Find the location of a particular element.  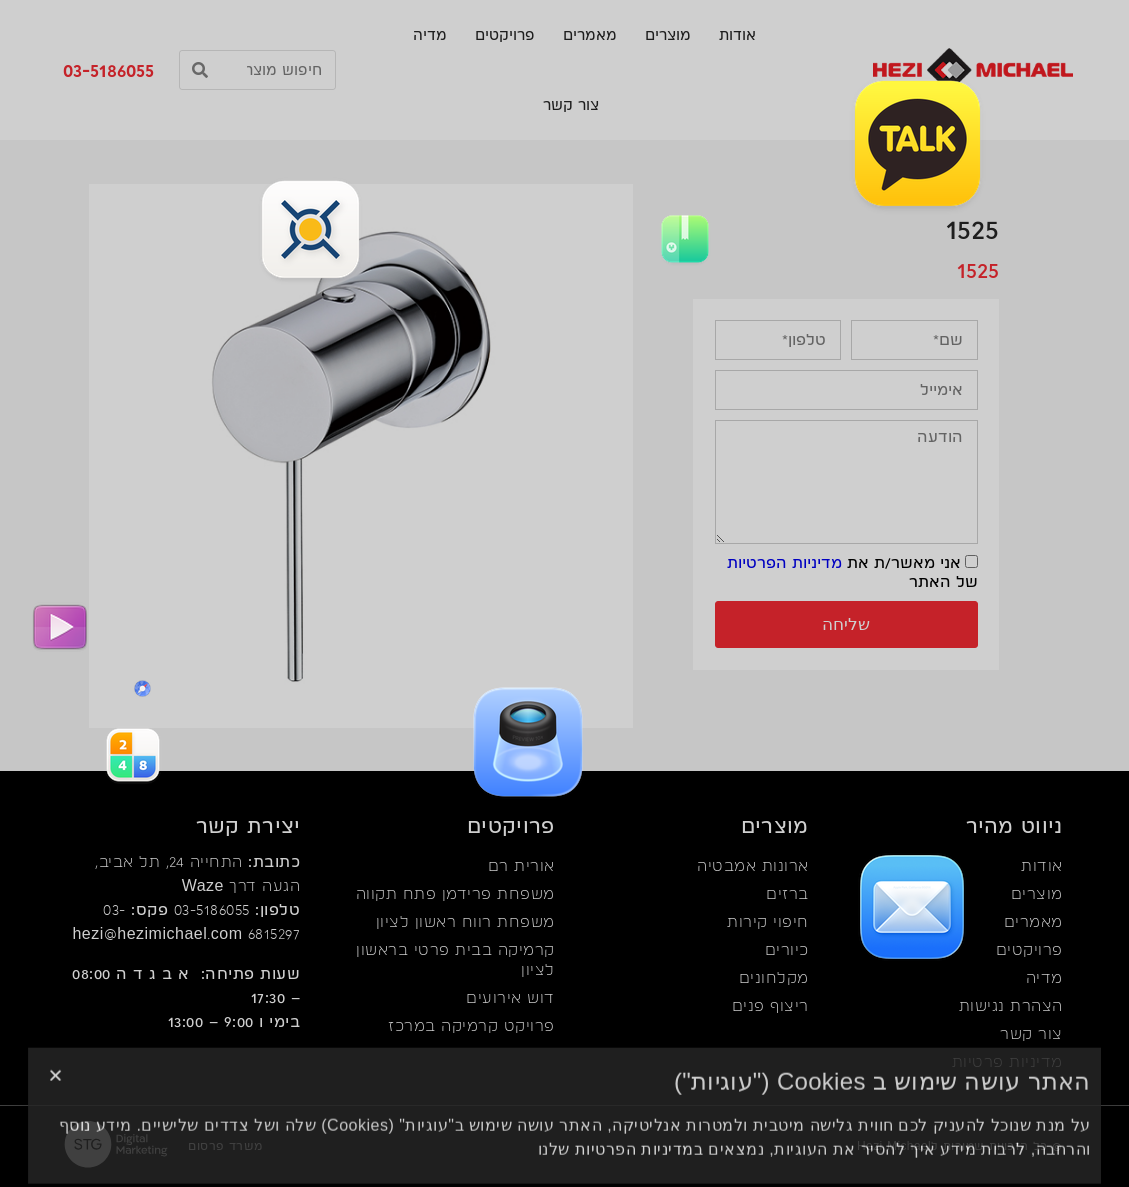

open the BOINC distributed computing application is located at coordinates (310, 229).